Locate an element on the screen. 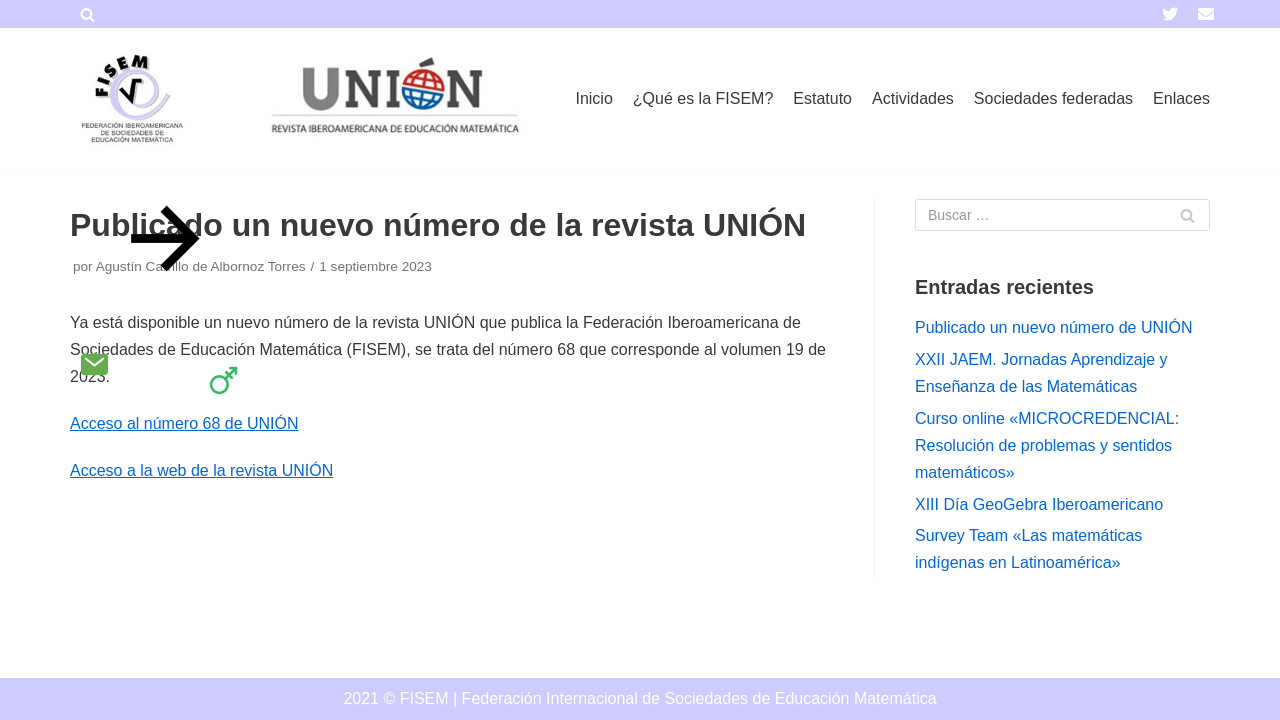 Image resolution: width=1280 pixels, height=720 pixels. indicates male gender or sex option is located at coordinates (223, 380).